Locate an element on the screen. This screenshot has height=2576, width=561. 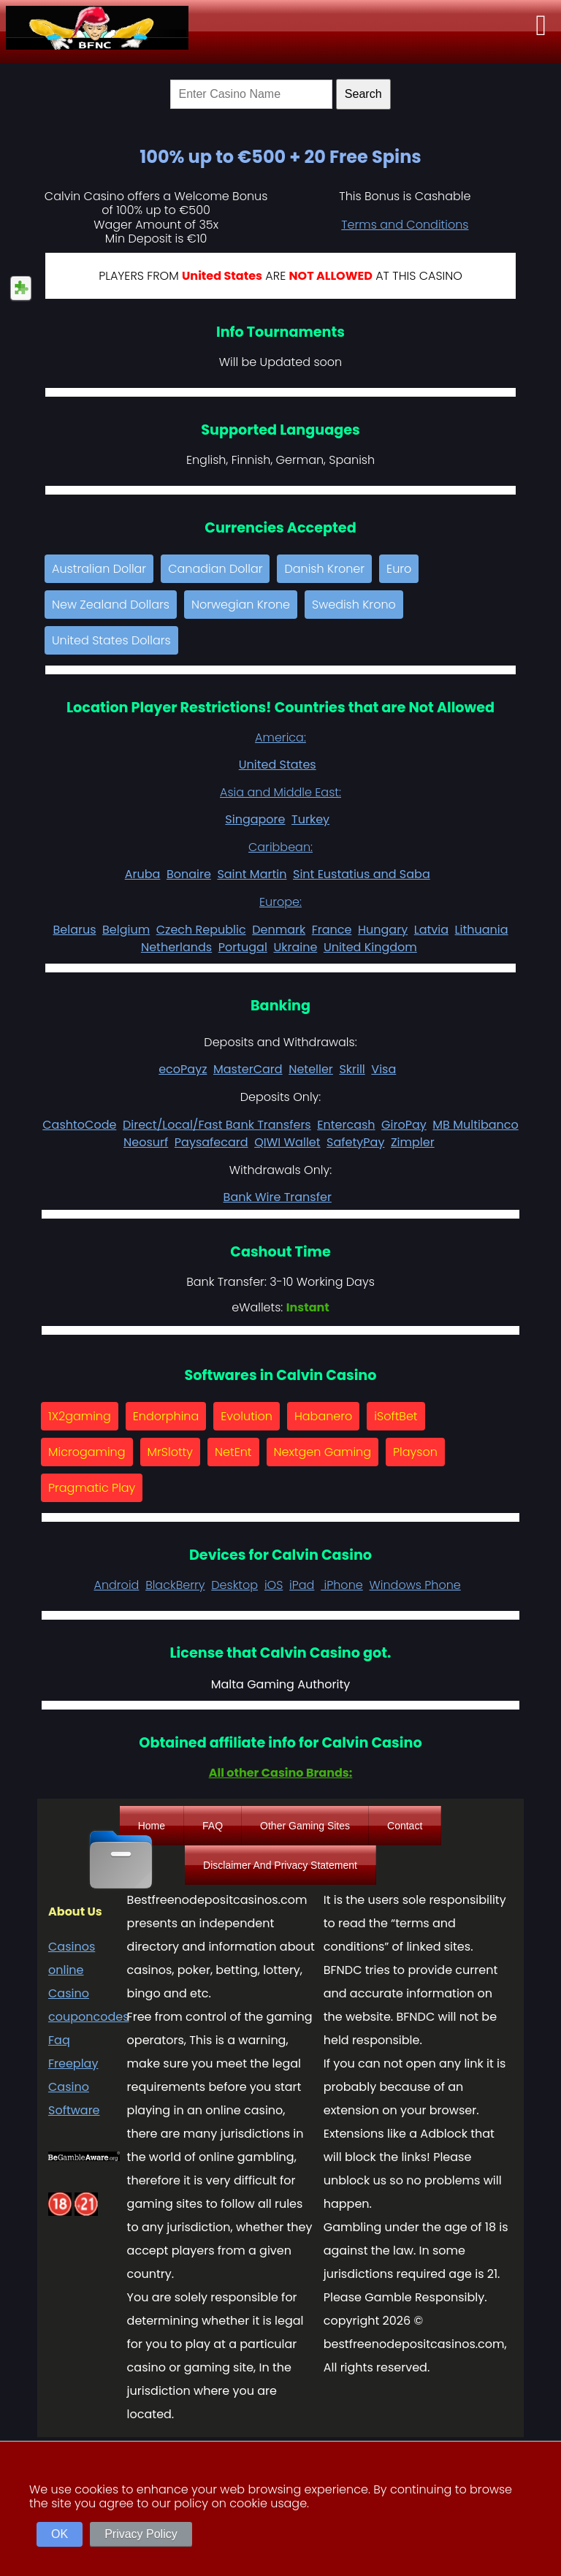
open the file manager application is located at coordinates (121, 1859).